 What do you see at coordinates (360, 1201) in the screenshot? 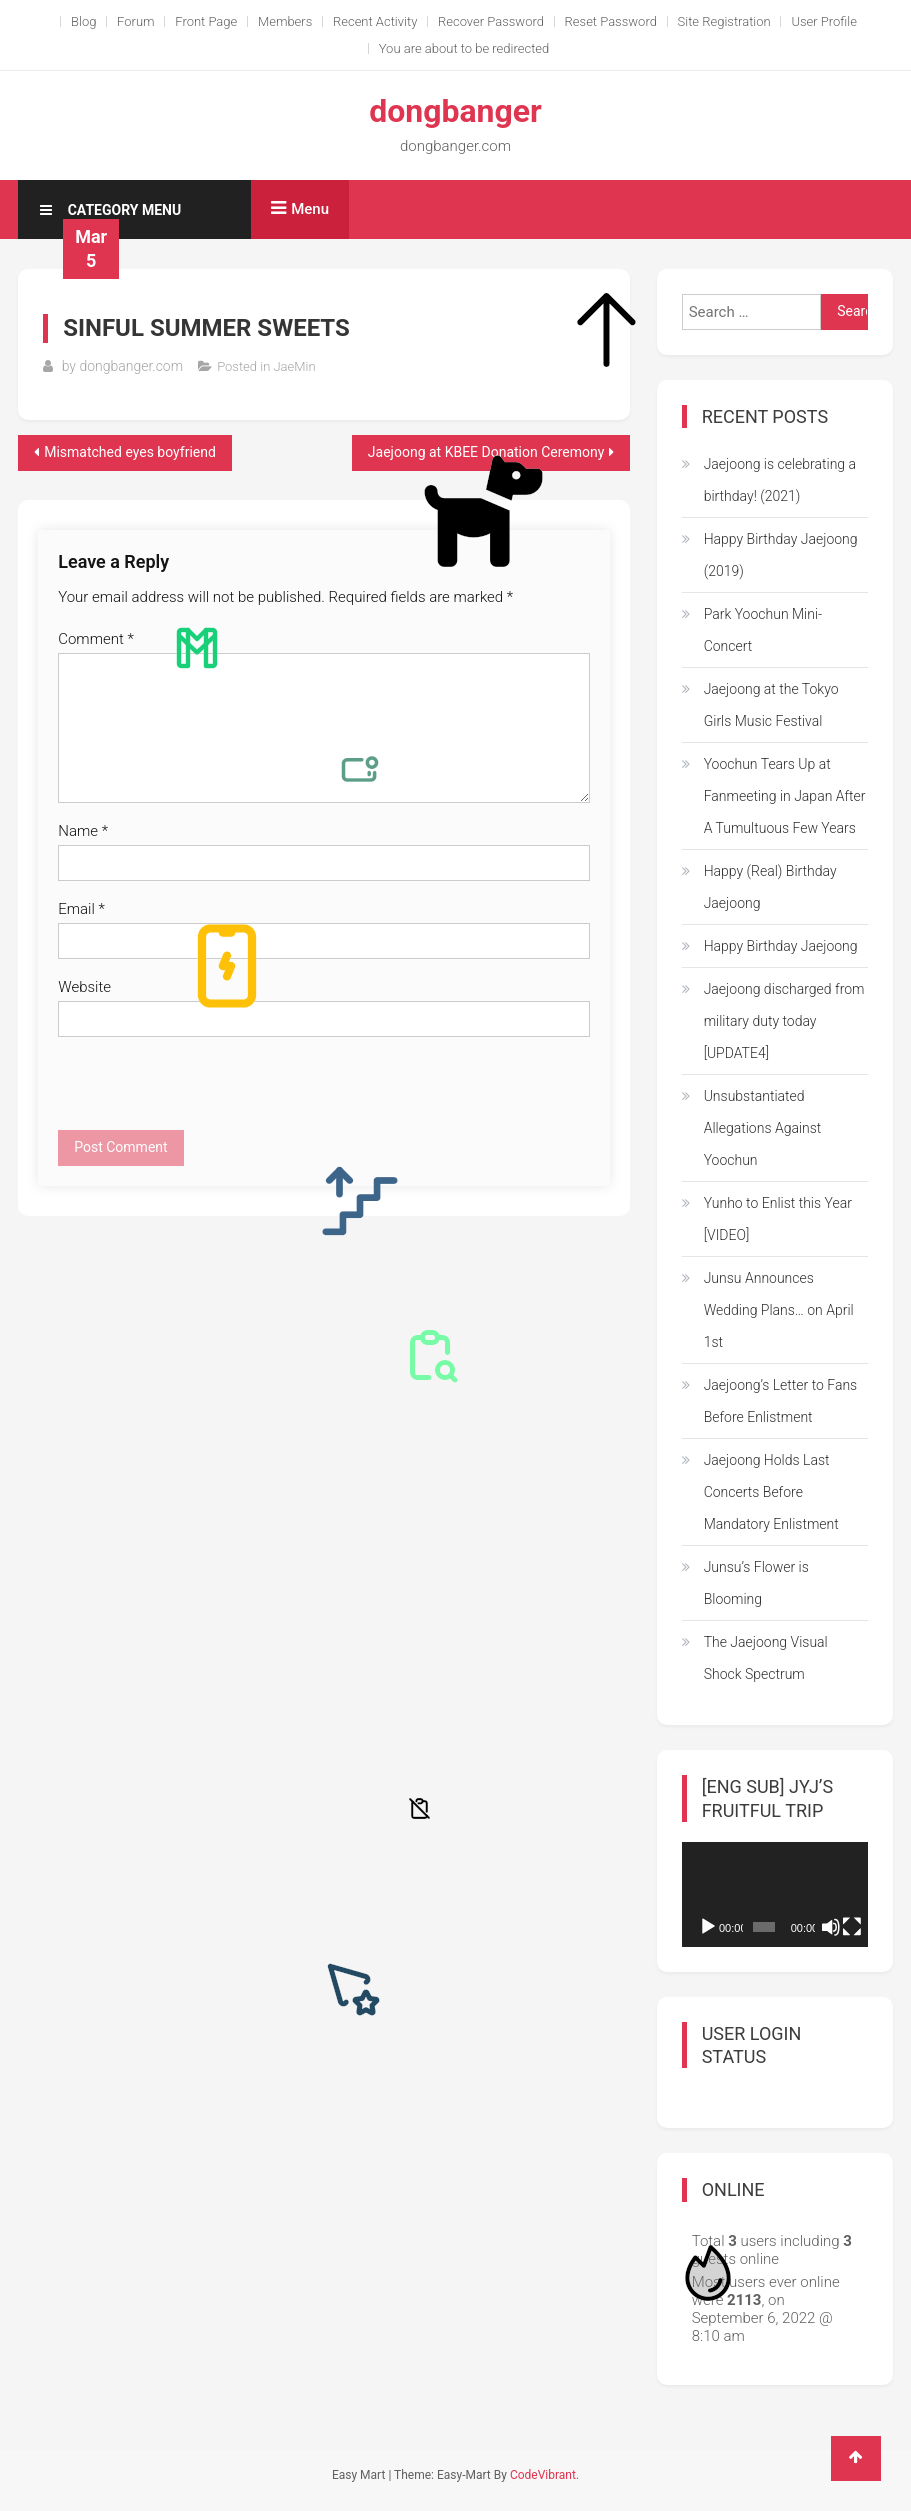
I see `go up to the next floor` at bounding box center [360, 1201].